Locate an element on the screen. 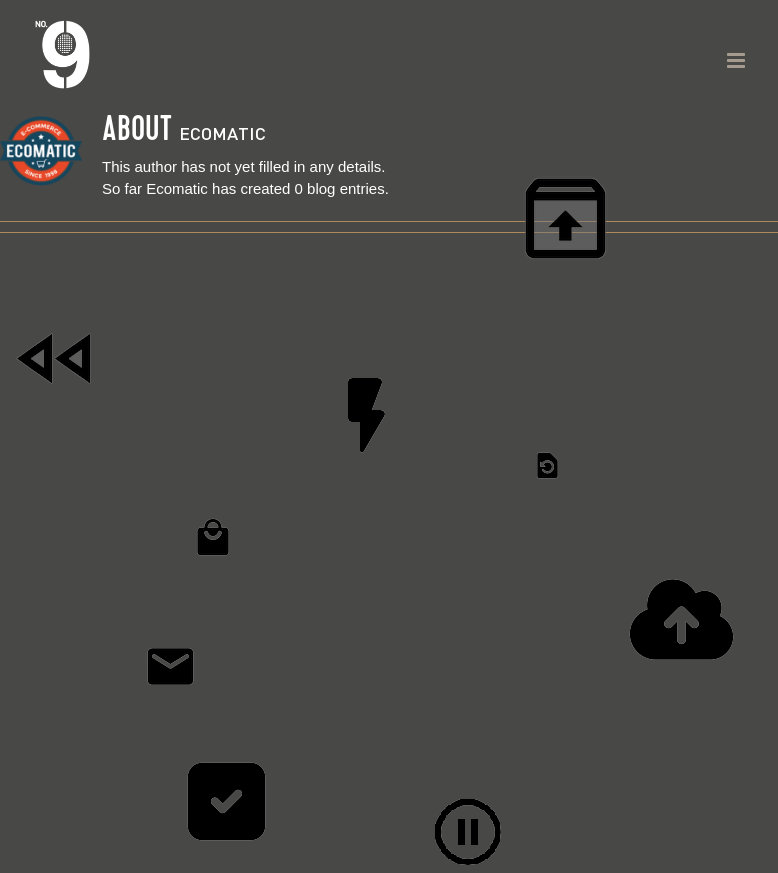 This screenshot has width=778, height=873. upload file to cloud storage is located at coordinates (681, 619).